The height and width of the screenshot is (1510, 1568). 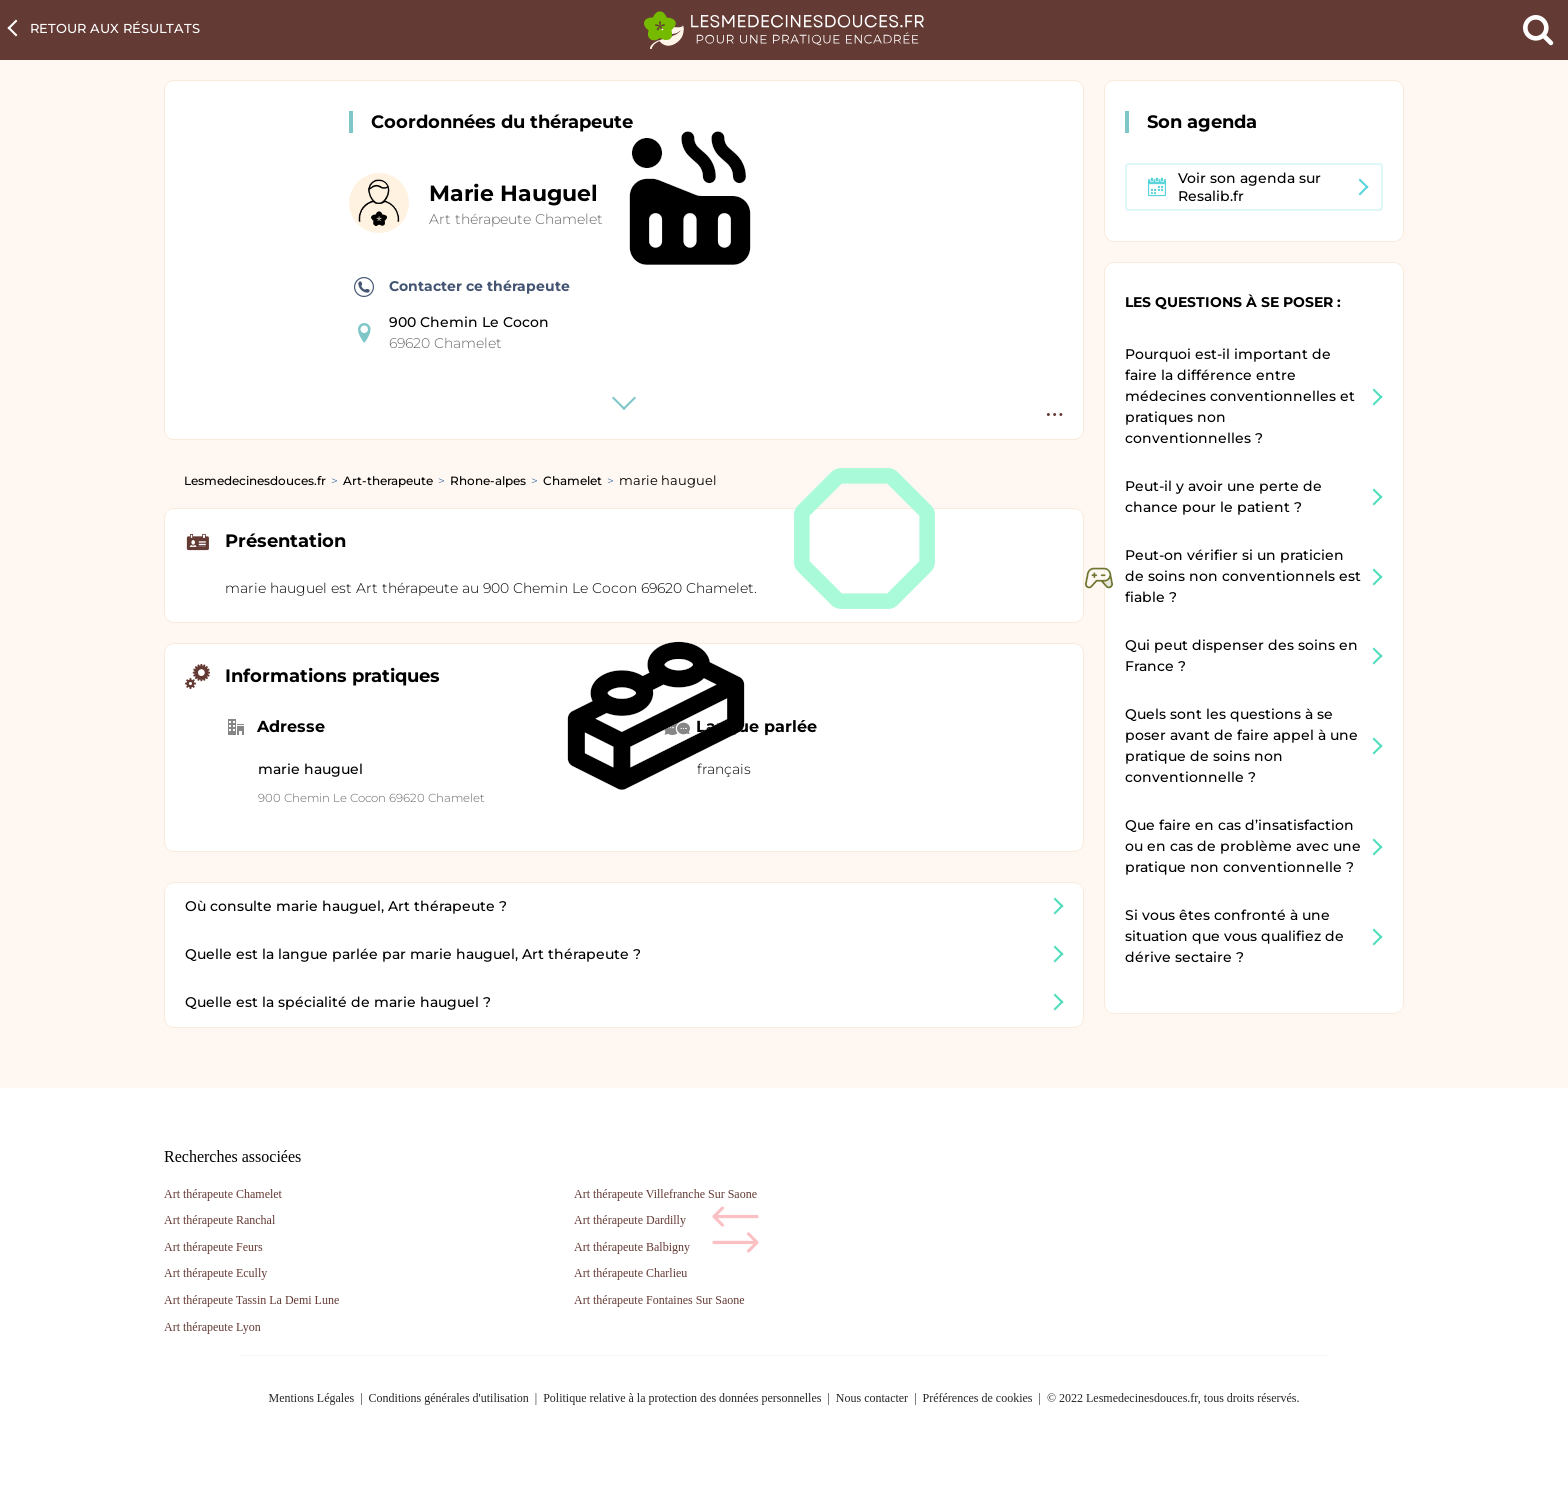 I want to click on stop or halt action indicator, so click(x=864, y=538).